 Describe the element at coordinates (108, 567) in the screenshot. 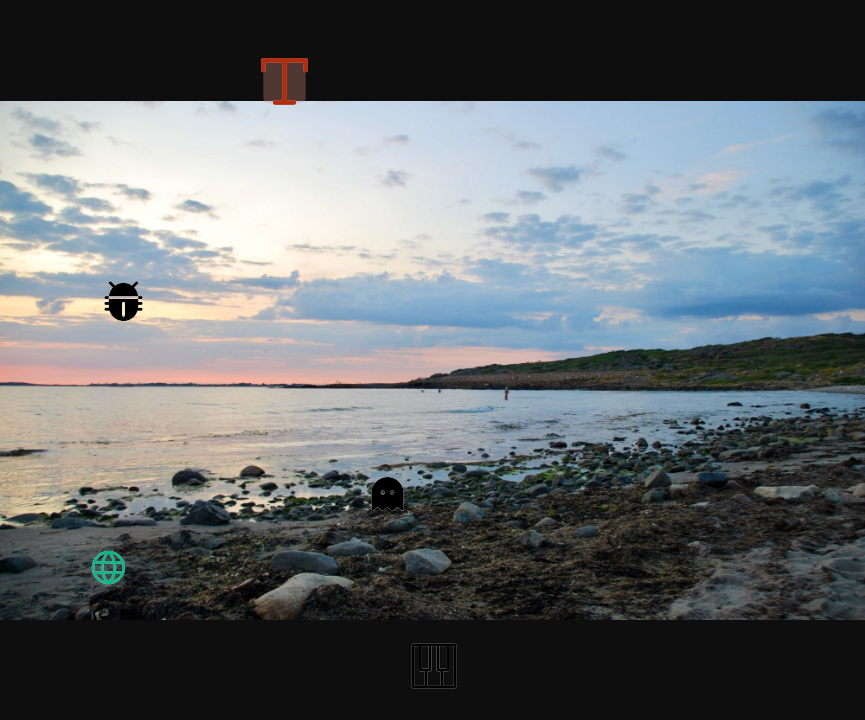

I see `access website or browse the internet` at that location.